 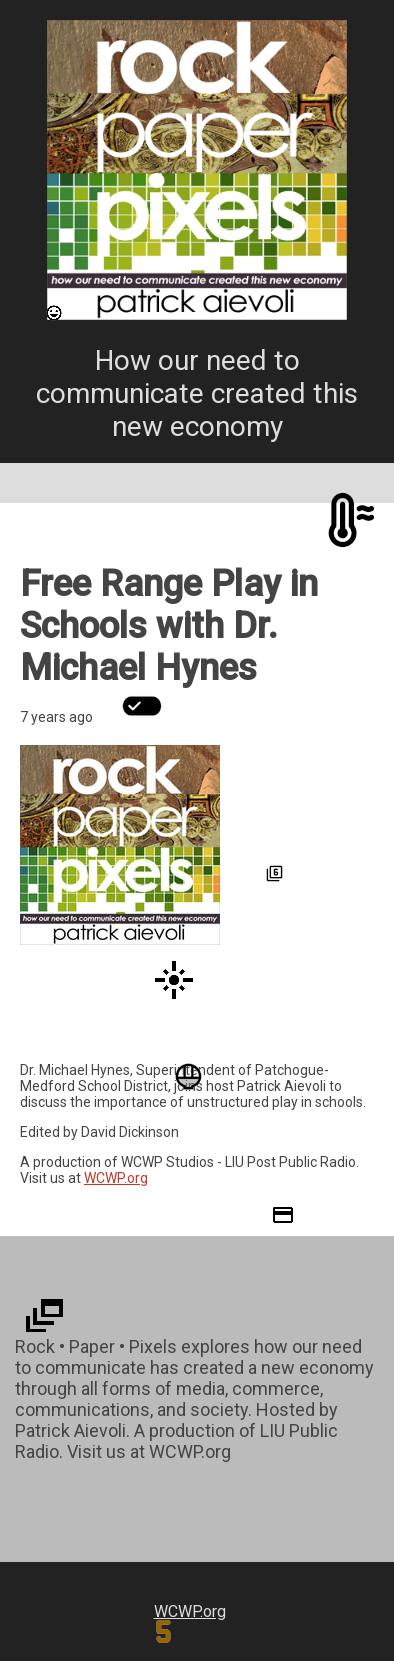 What do you see at coordinates (274, 873) in the screenshot?
I see `indicates 6 items selected or filtered` at bounding box center [274, 873].